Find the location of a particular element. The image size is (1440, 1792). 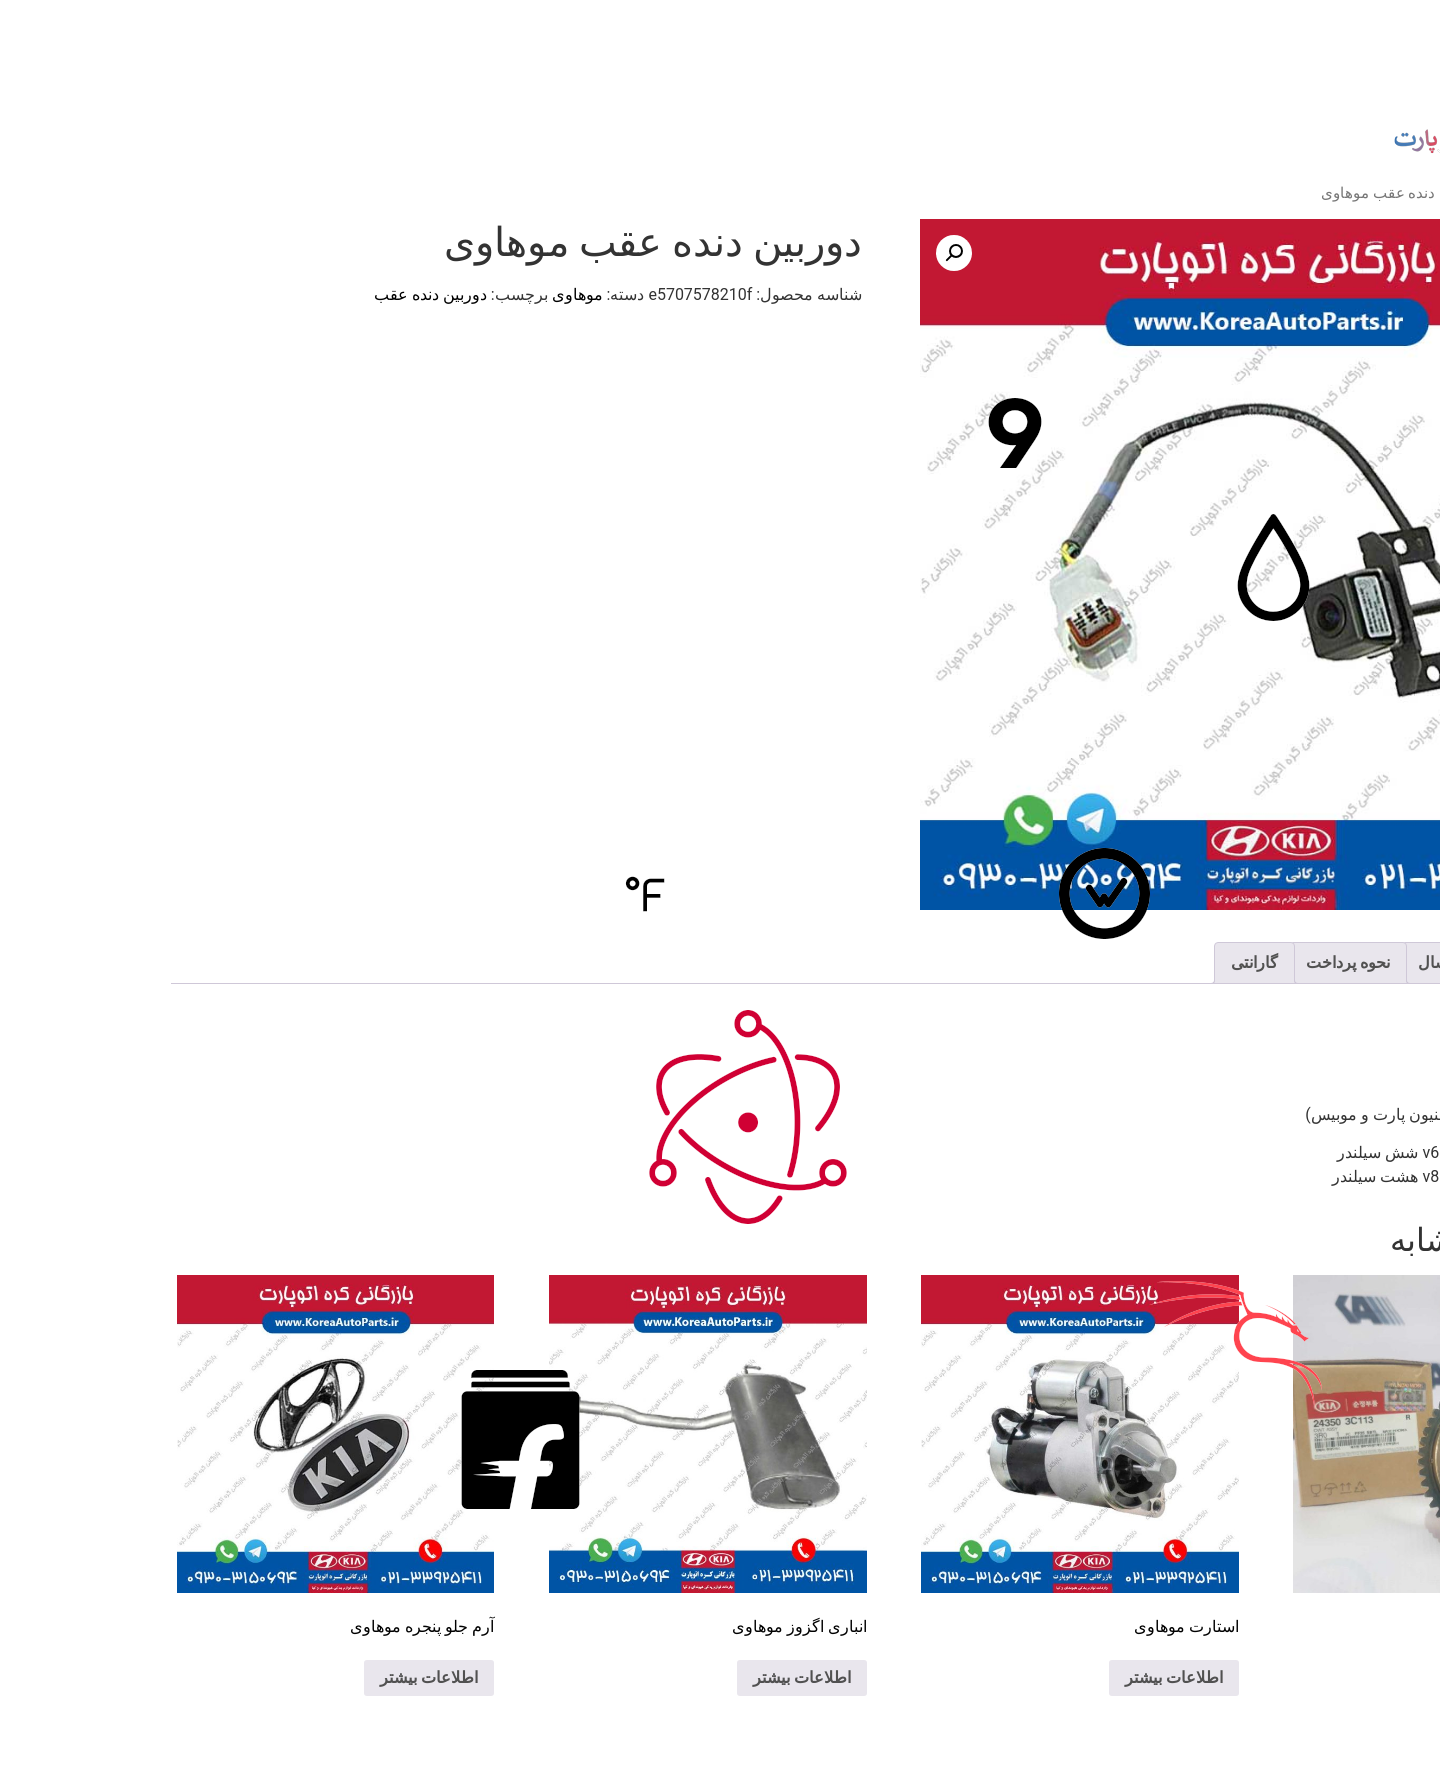

indicates temperature displayed in fahrenheit is located at coordinates (647, 894).